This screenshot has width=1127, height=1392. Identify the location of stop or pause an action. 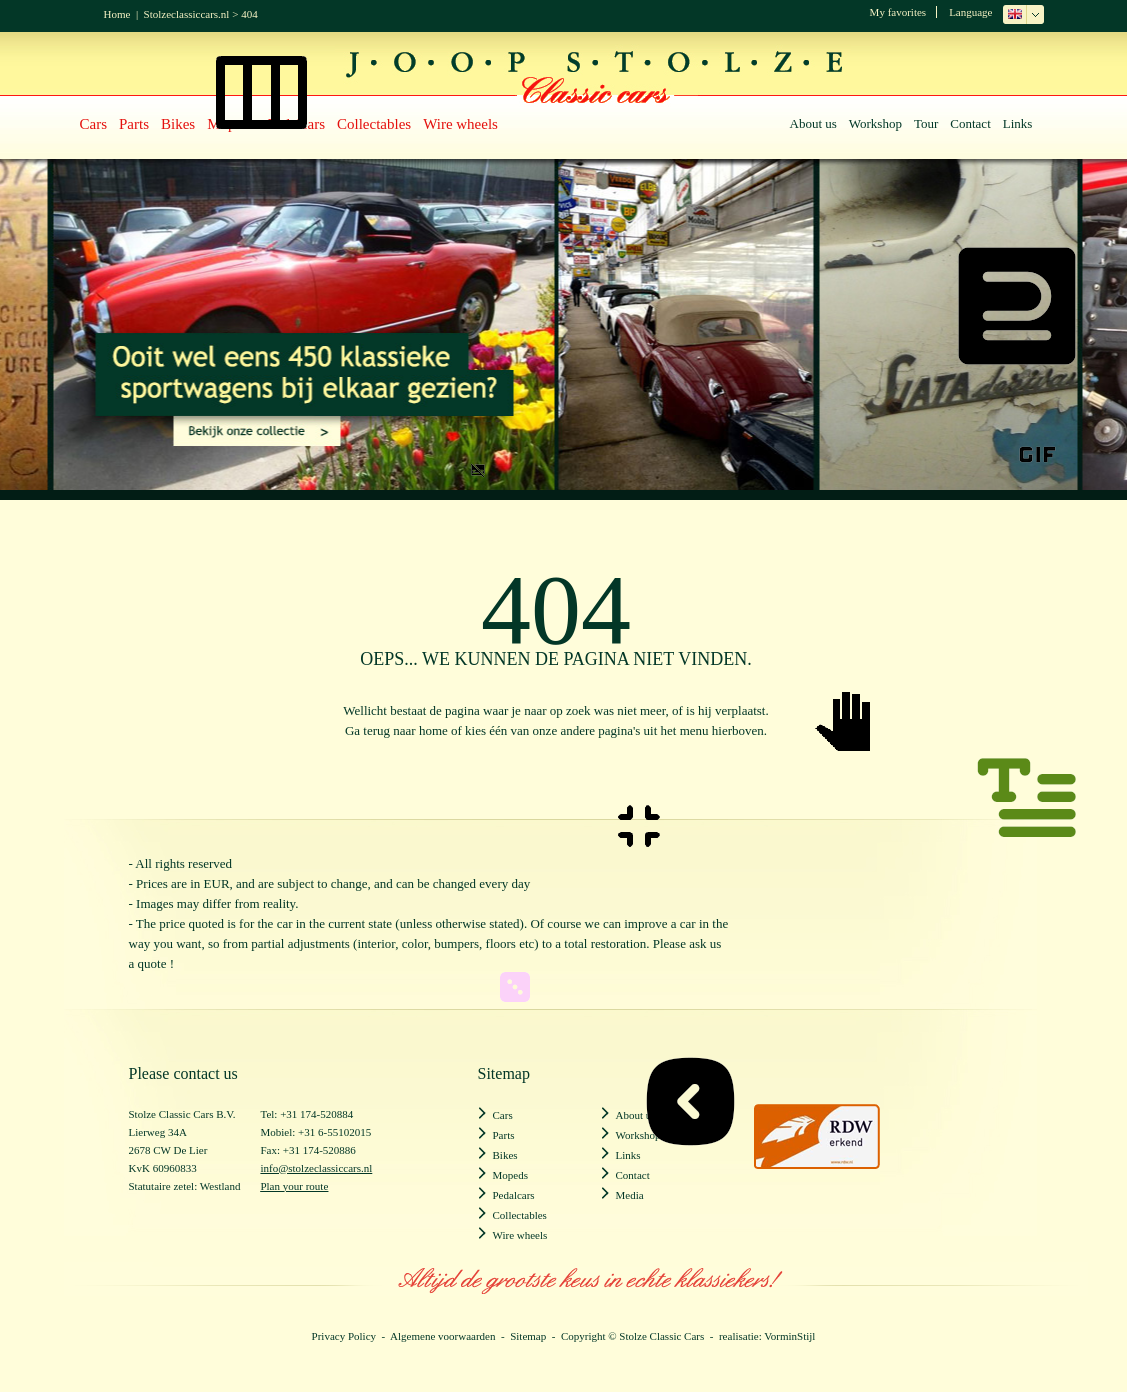
(842, 721).